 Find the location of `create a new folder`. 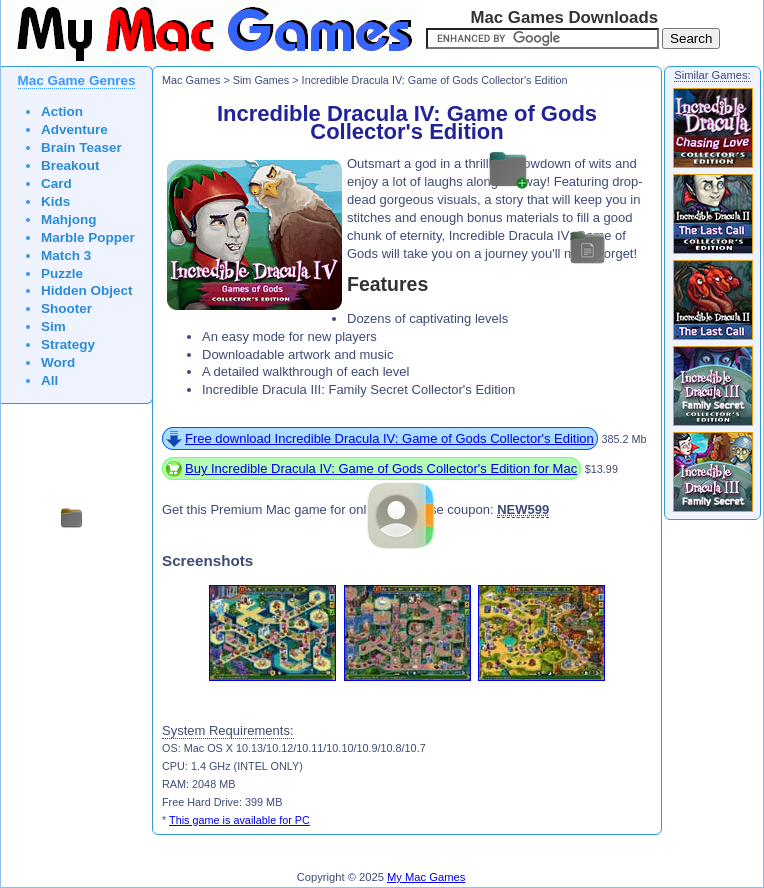

create a new folder is located at coordinates (508, 169).